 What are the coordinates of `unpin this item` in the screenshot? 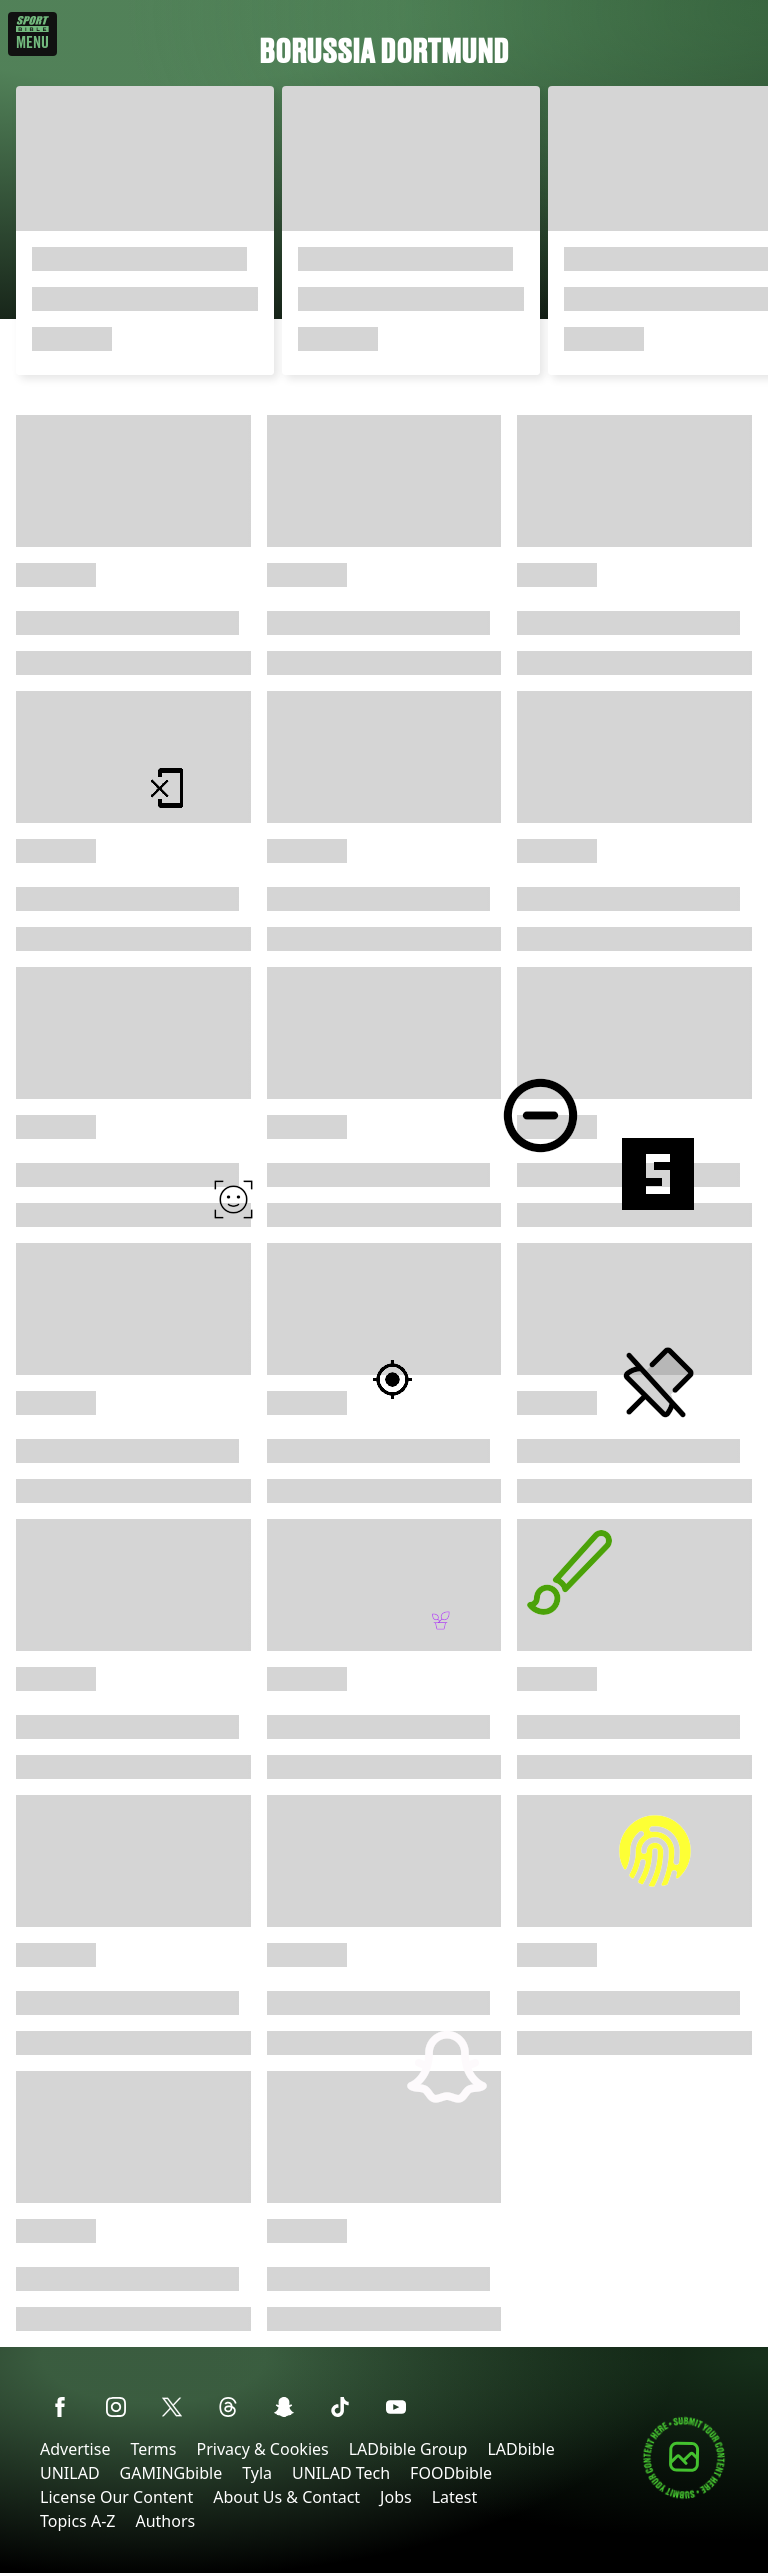 It's located at (656, 1385).